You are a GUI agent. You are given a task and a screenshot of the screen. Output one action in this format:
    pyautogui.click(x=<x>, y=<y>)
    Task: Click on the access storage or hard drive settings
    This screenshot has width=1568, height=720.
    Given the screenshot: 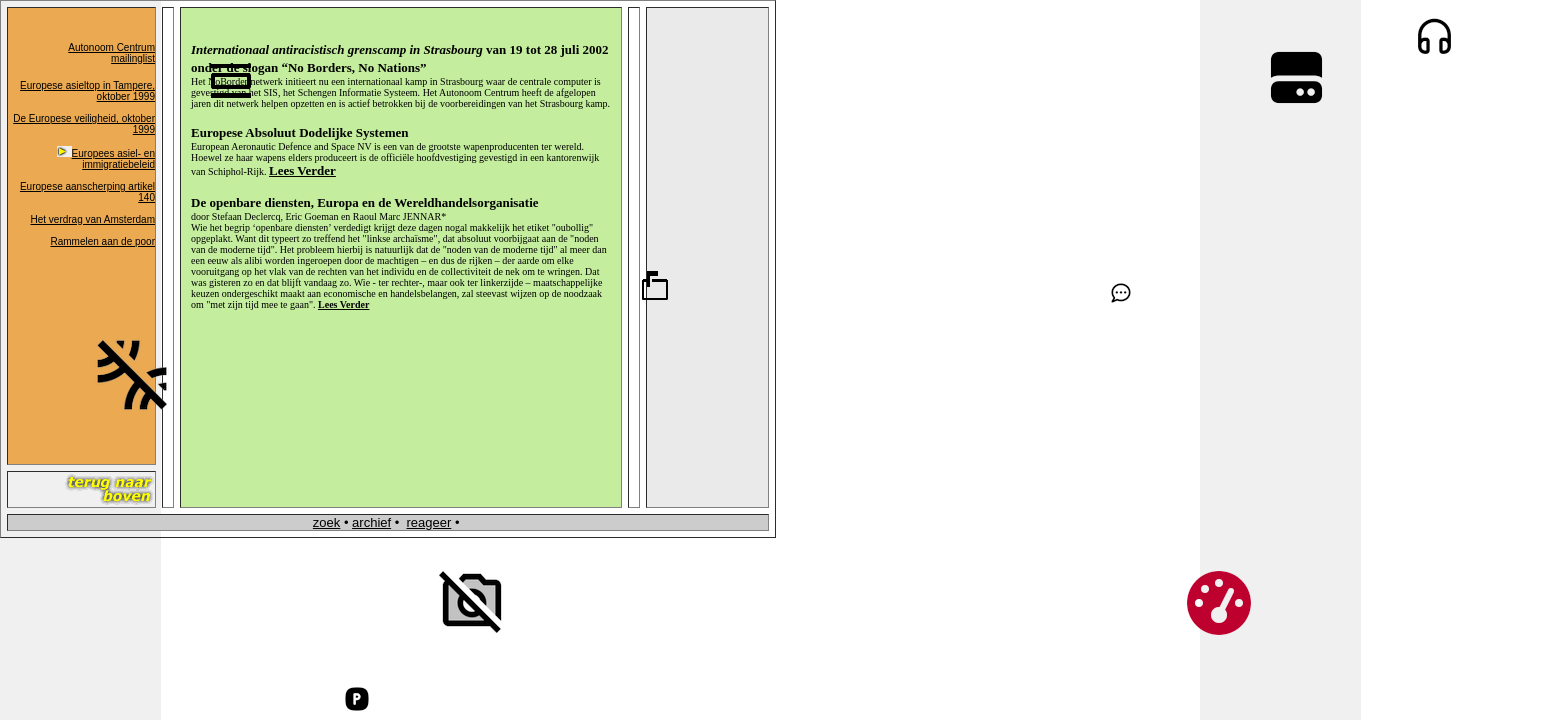 What is the action you would take?
    pyautogui.click(x=1296, y=77)
    